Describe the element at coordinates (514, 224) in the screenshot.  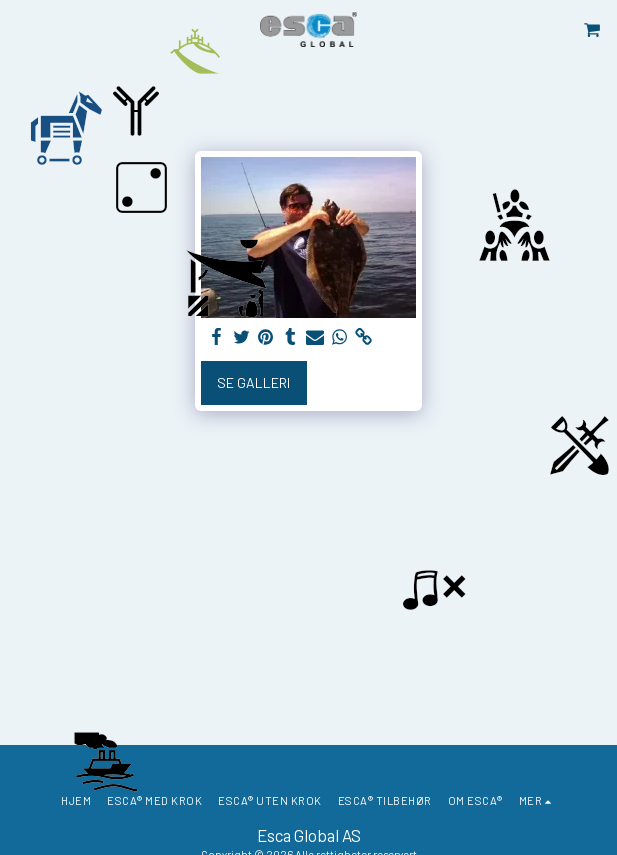
I see `the chariot tarot card icon` at that location.